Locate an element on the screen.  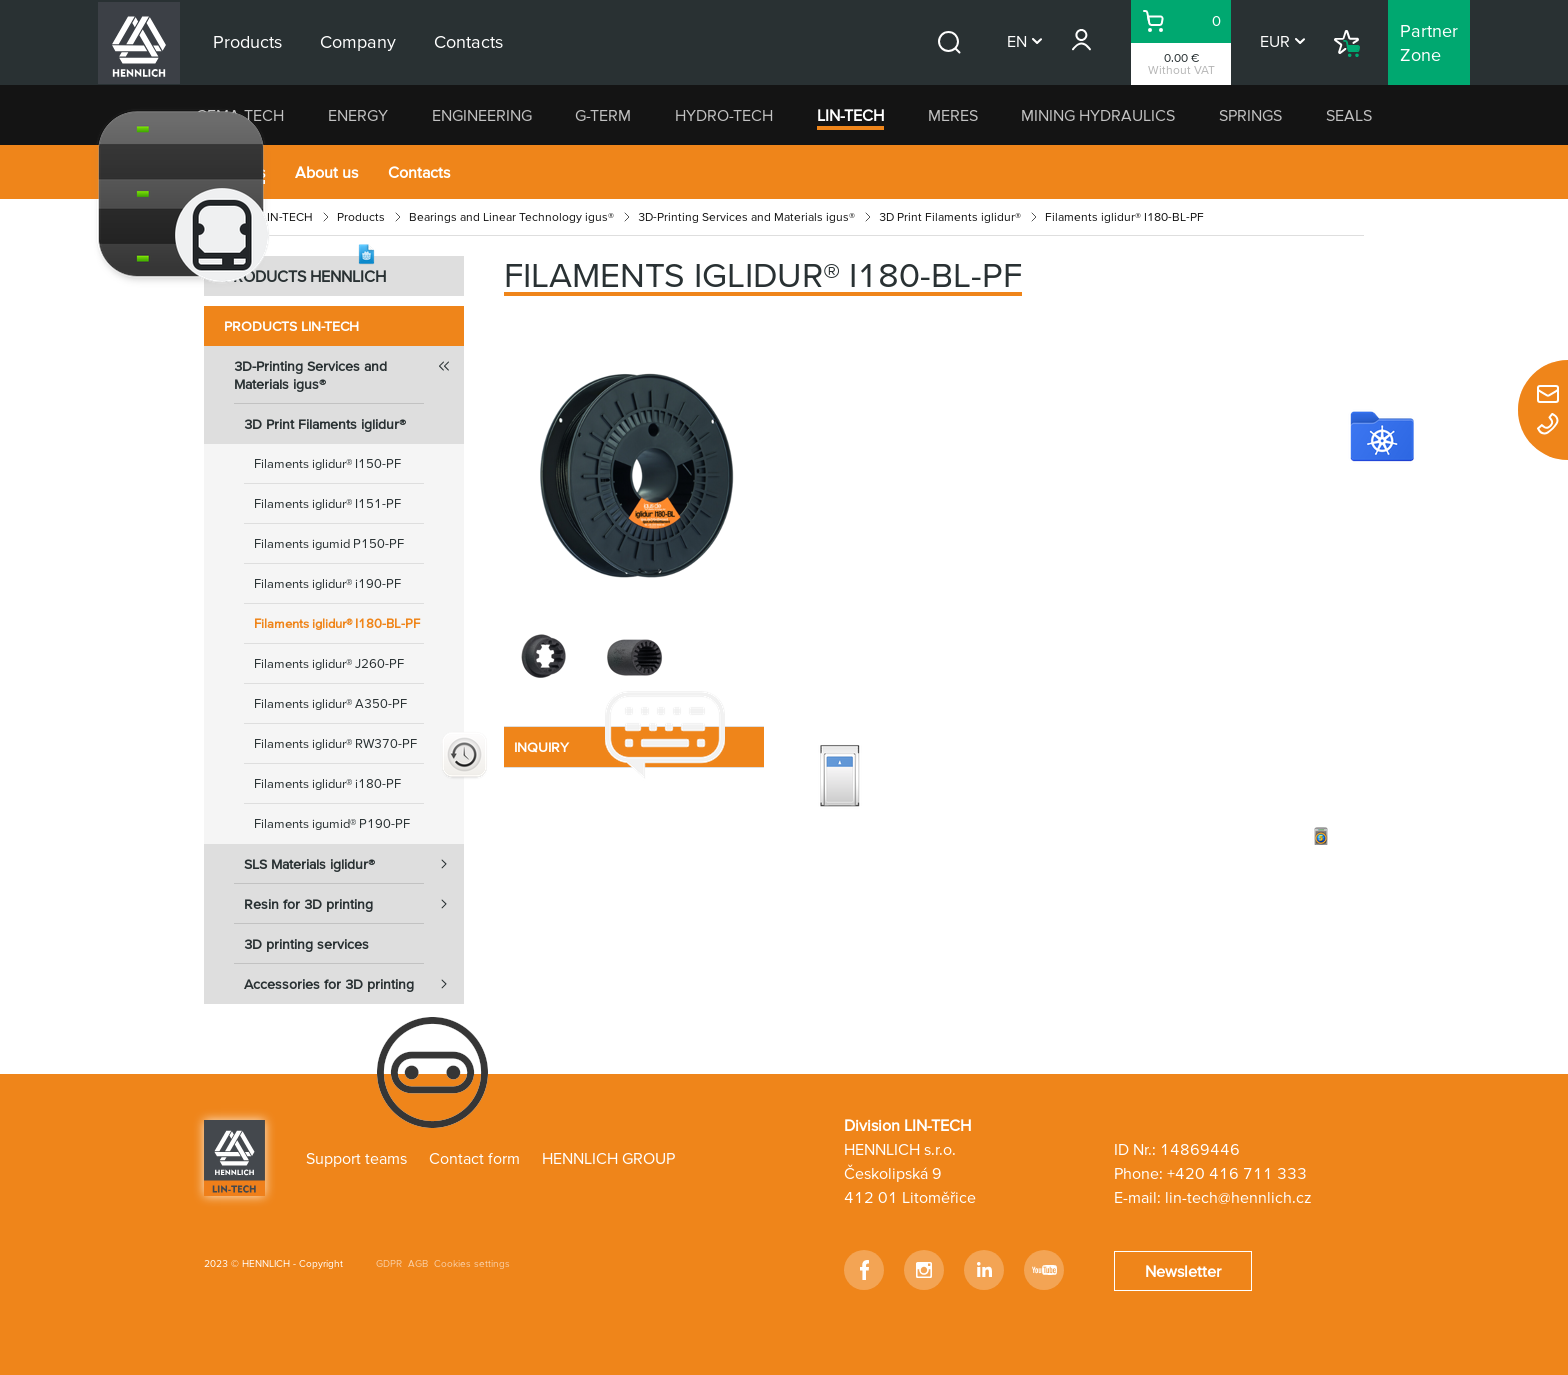
indicates virtual keyboard is active is located at coordinates (665, 735).